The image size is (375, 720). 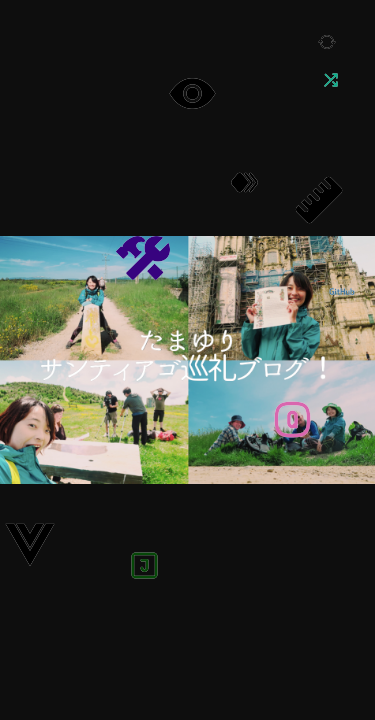 I want to click on represents the letter J in a menu or keyboard interface, so click(x=144, y=565).